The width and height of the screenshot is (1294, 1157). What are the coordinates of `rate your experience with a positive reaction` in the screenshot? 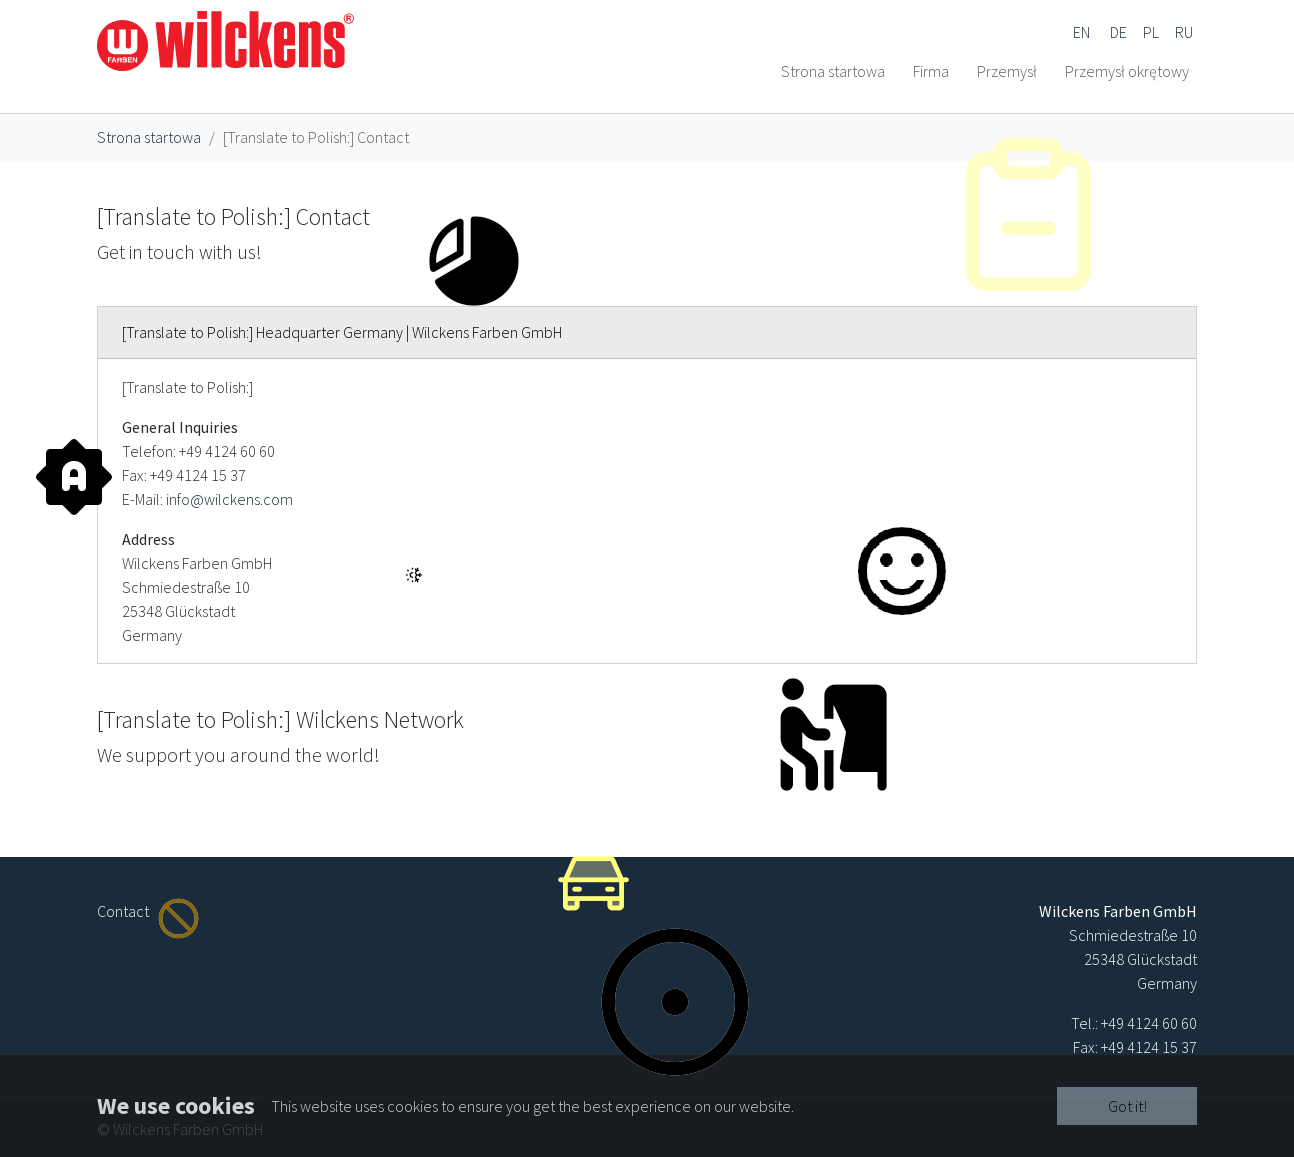 It's located at (902, 571).